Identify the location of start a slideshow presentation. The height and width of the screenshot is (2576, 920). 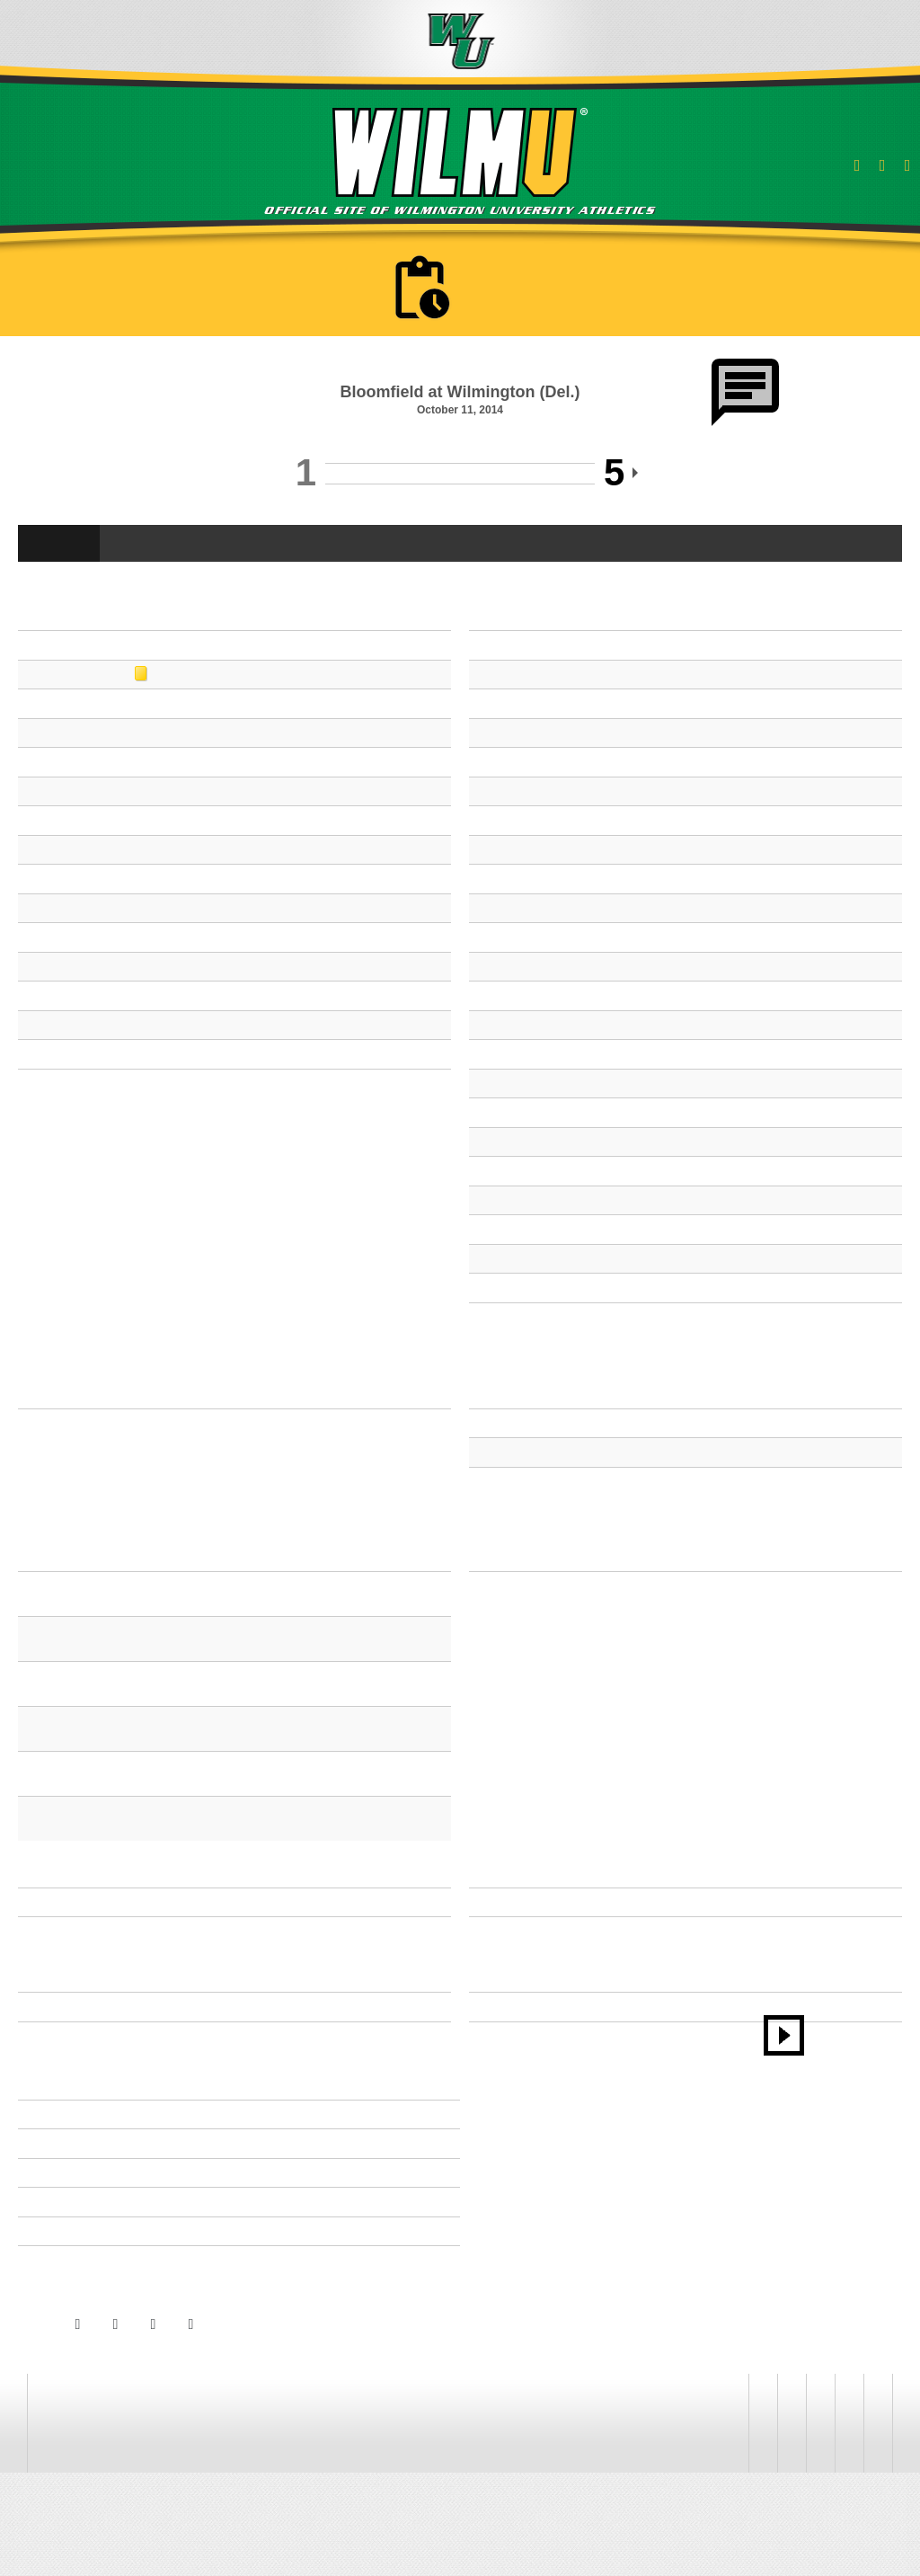
(783, 2035).